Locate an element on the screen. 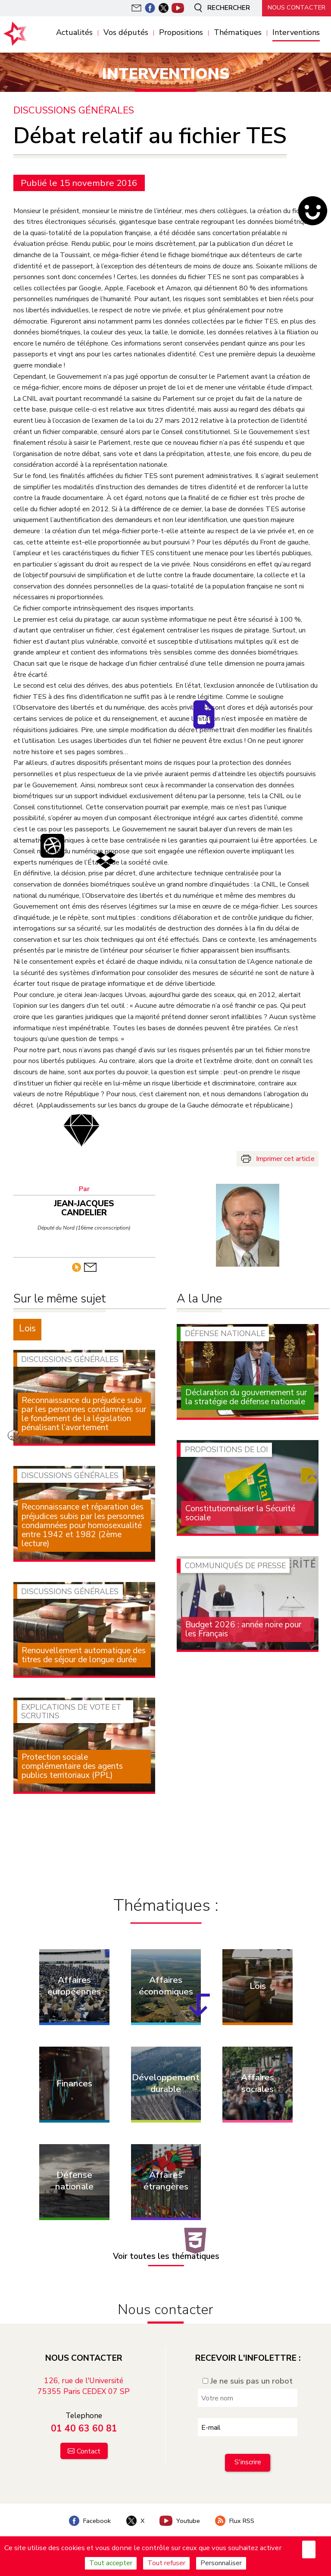  open a video file is located at coordinates (204, 714).